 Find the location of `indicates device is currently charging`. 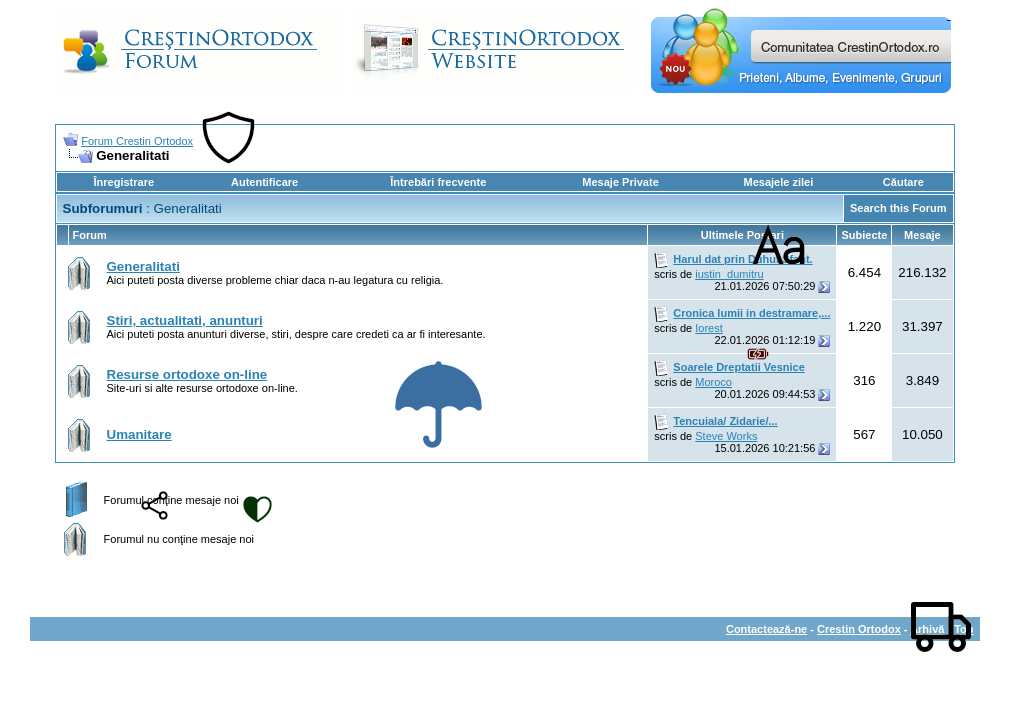

indicates device is currently charging is located at coordinates (758, 354).